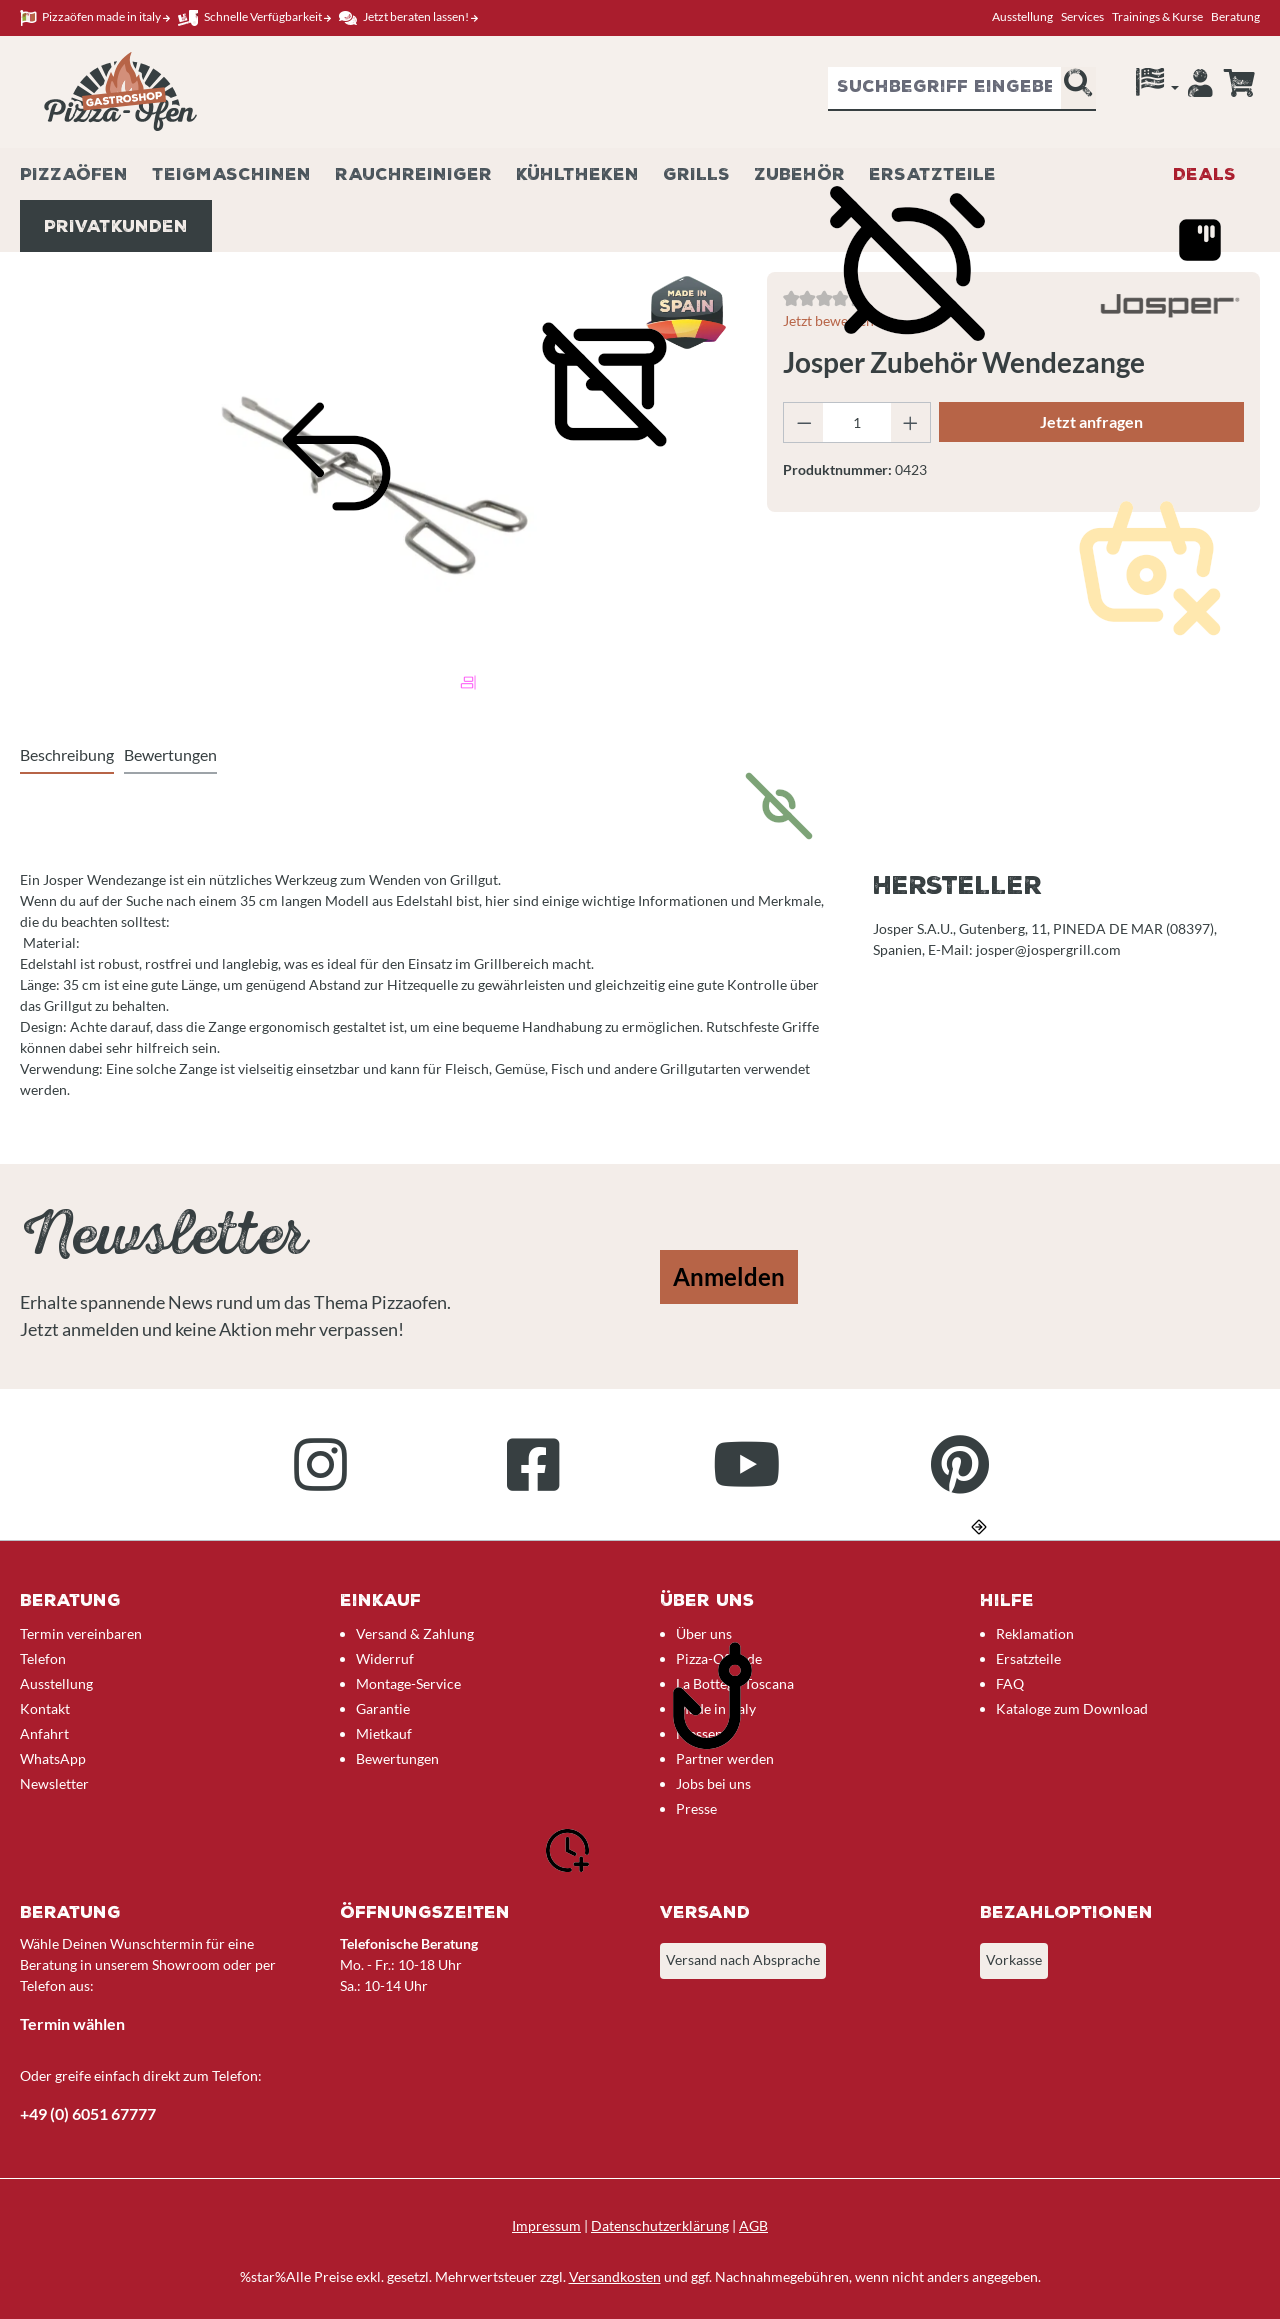  Describe the element at coordinates (336, 456) in the screenshot. I see `undo the last action` at that location.